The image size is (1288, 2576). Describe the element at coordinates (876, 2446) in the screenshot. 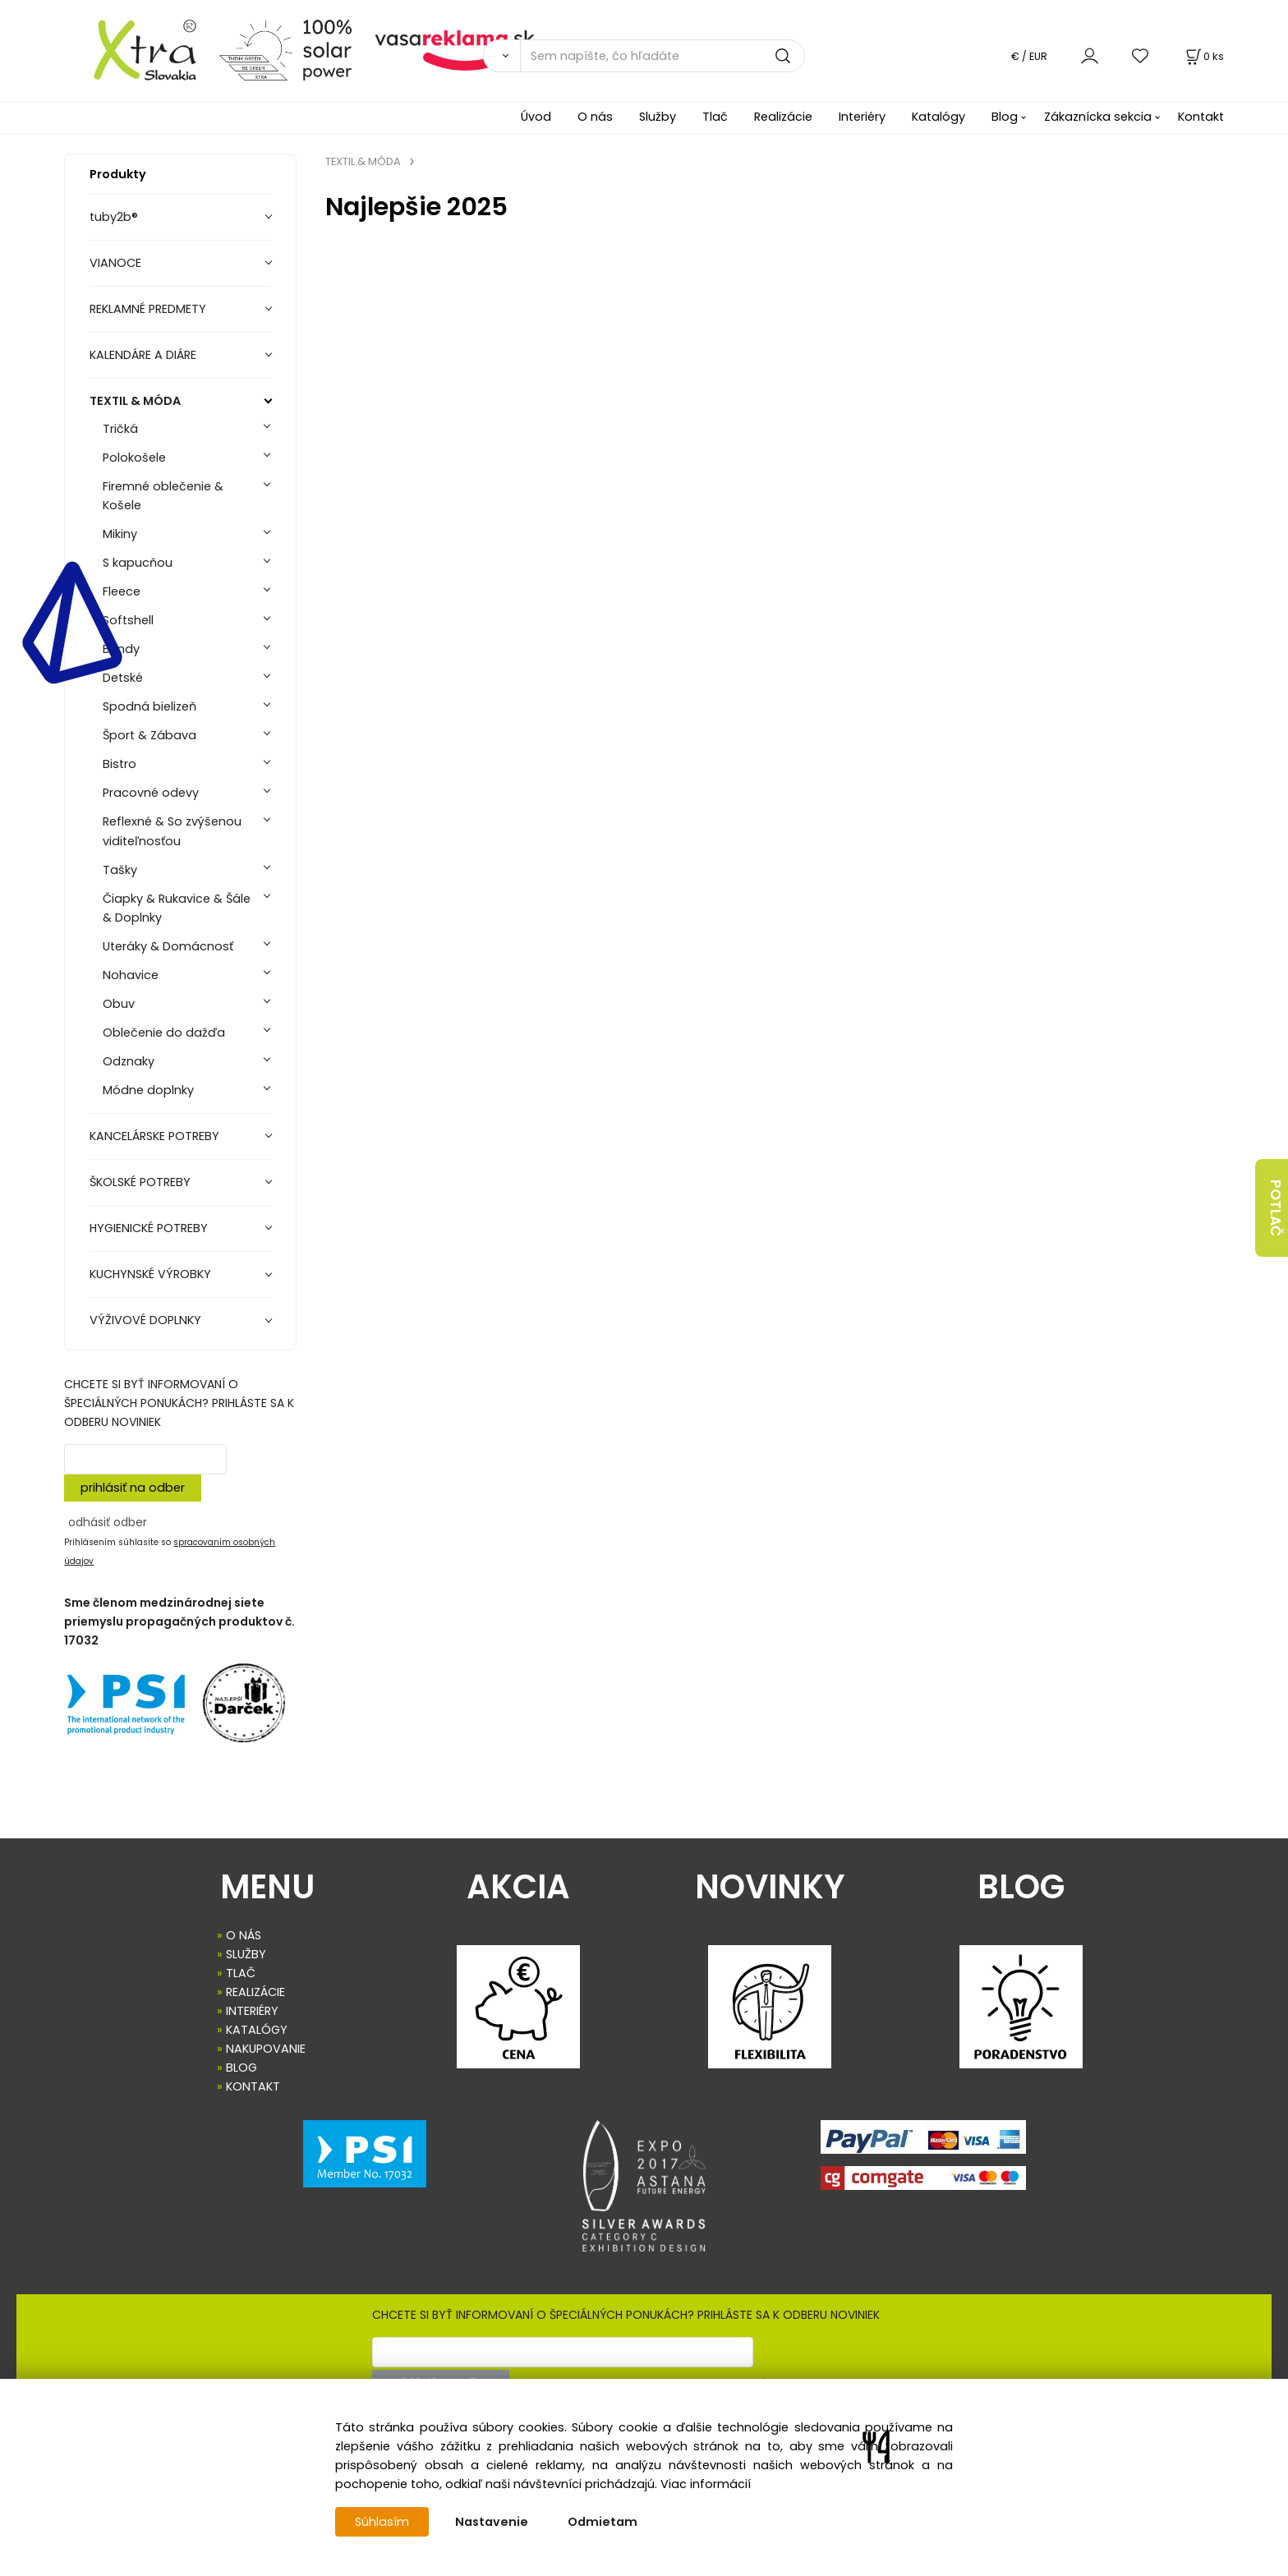

I see `access restaurant or dining options` at that location.